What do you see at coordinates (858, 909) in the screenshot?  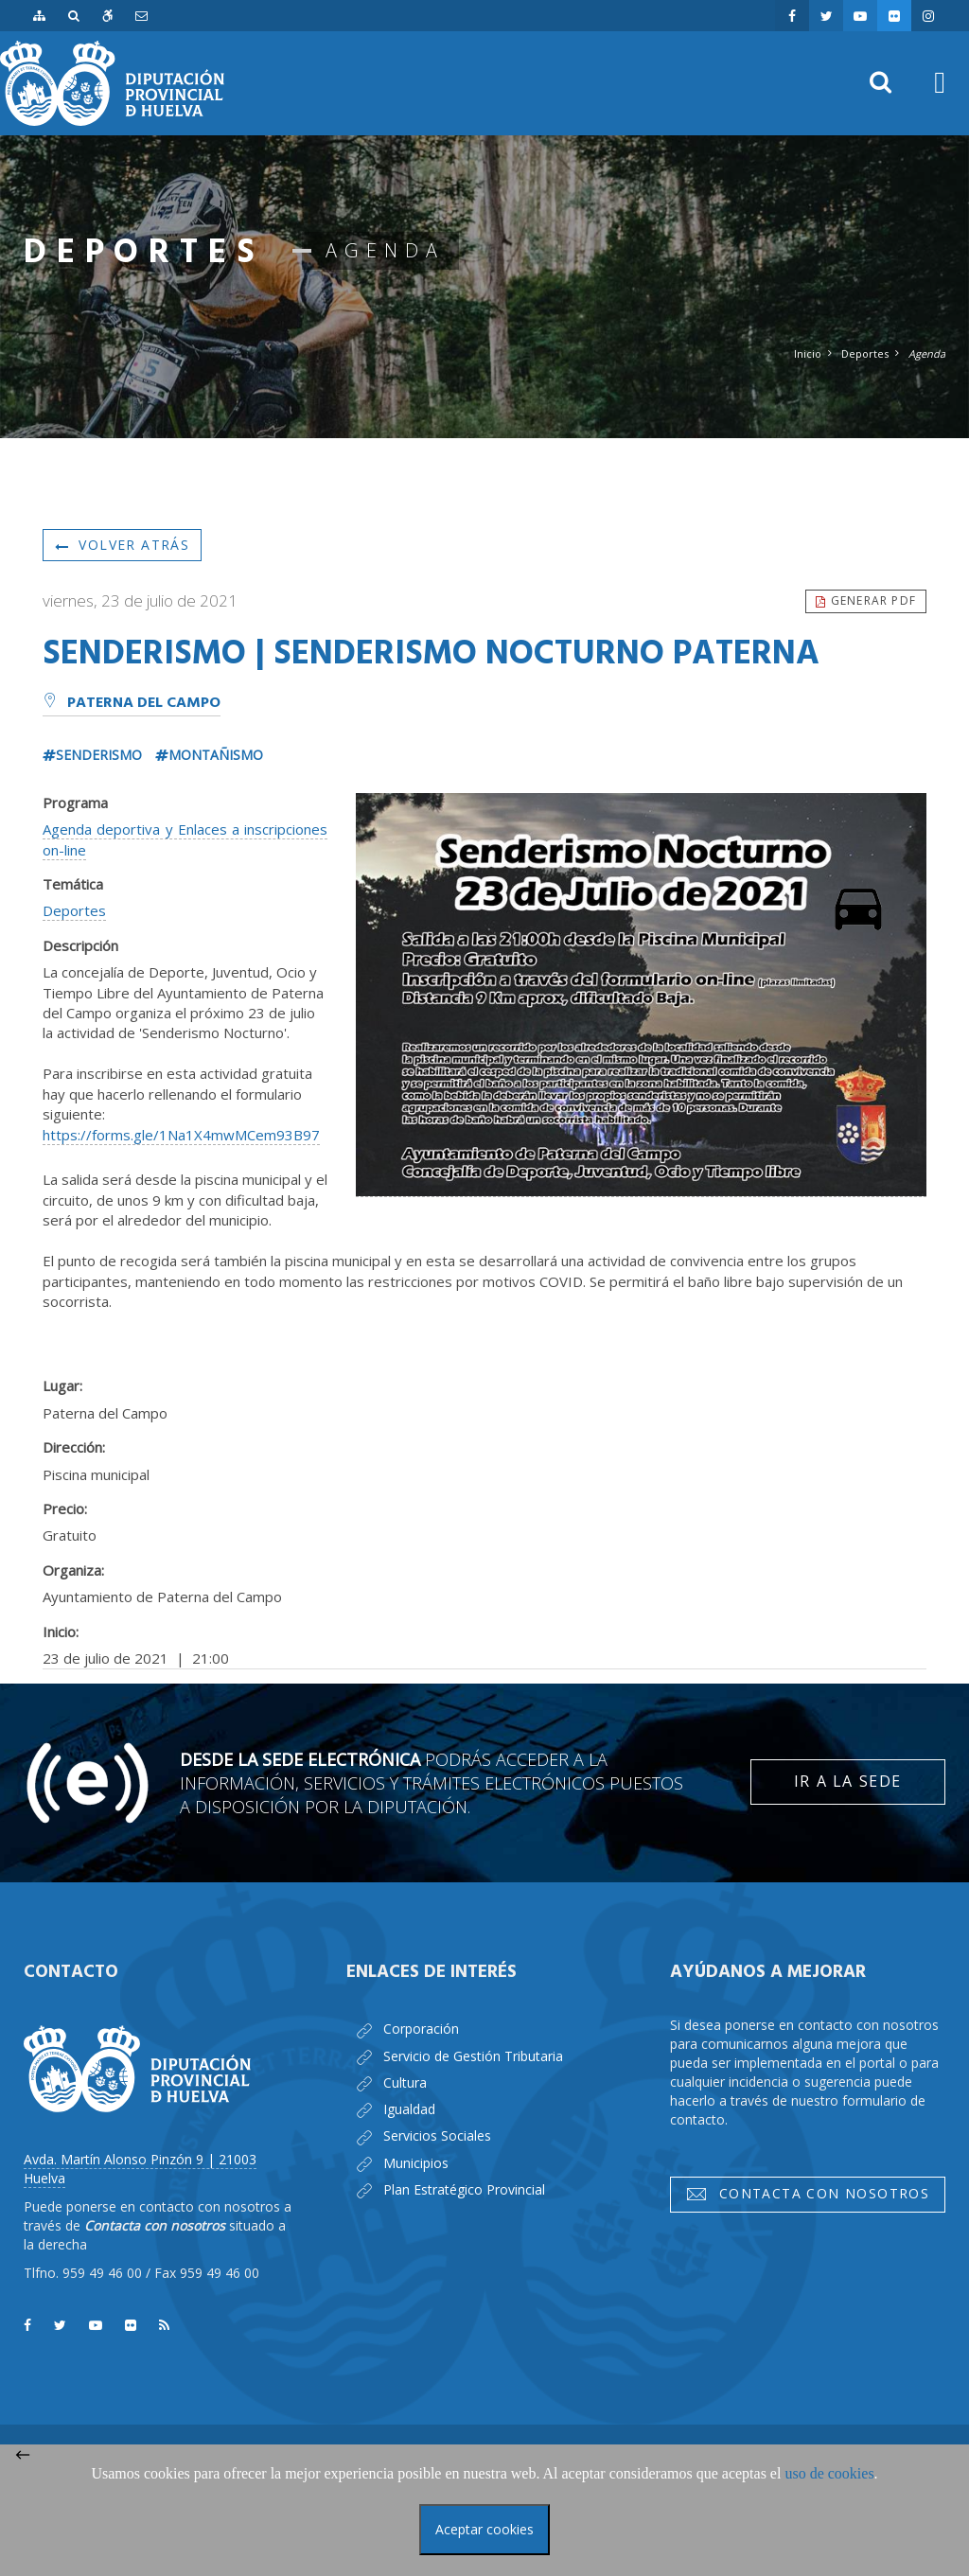 I see `time to leave notification for upcoming trip` at bounding box center [858, 909].